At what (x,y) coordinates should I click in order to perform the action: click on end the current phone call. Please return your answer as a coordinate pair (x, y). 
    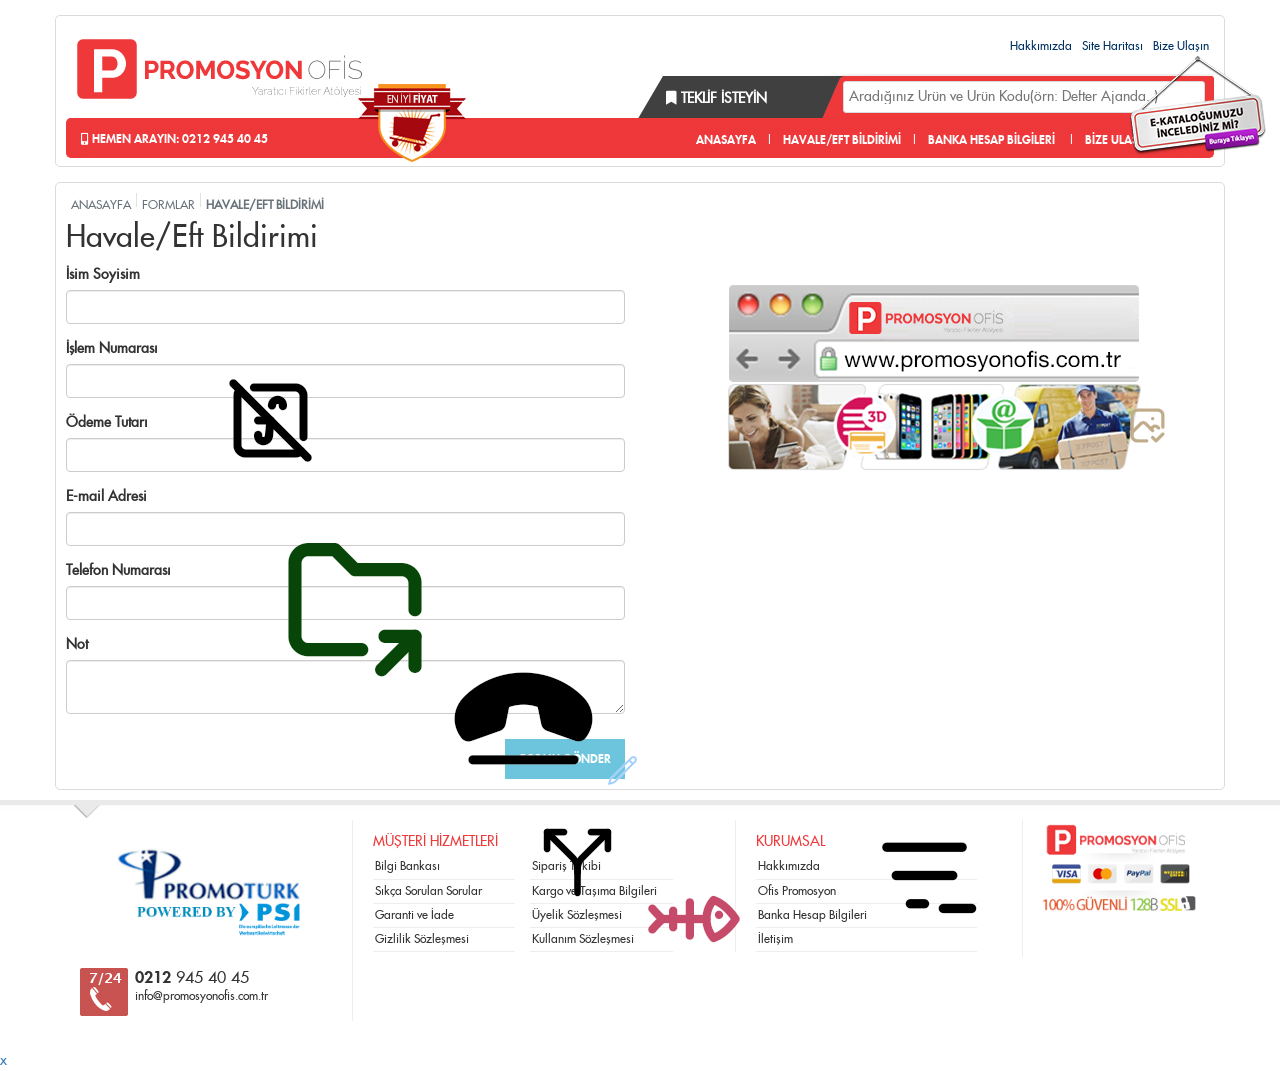
    Looking at the image, I should click on (523, 718).